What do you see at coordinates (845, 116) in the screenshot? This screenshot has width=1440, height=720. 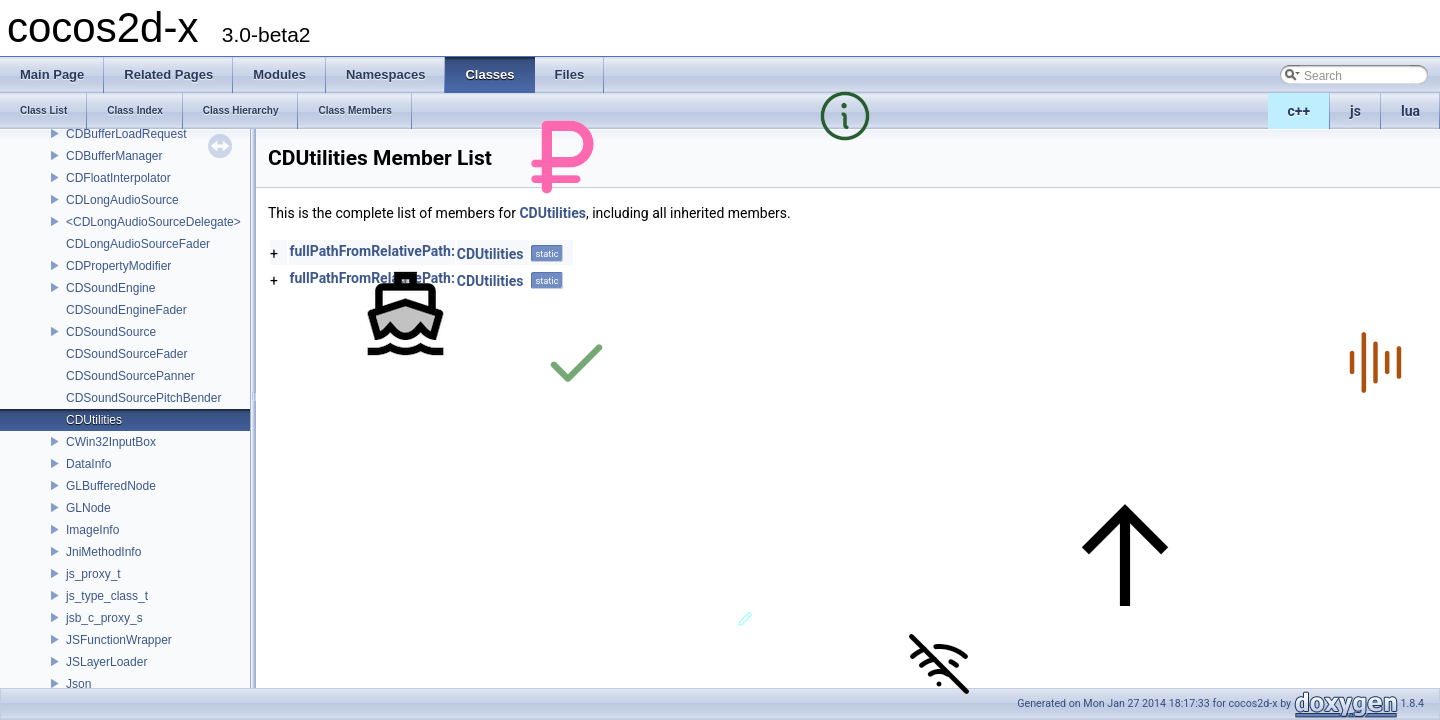 I see `view more information or details` at bounding box center [845, 116].